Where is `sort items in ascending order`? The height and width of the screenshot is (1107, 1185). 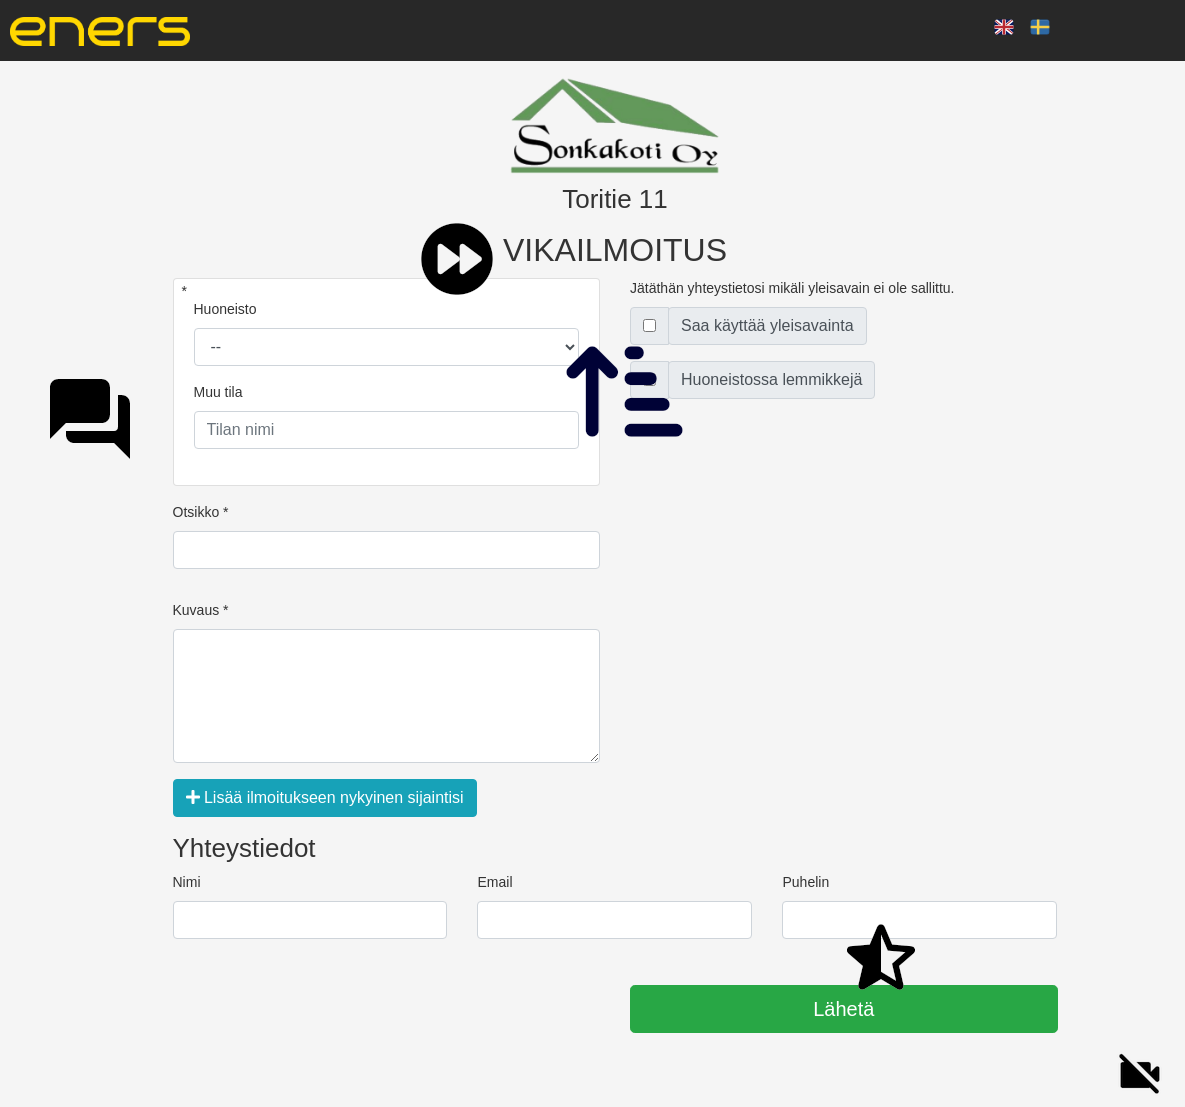 sort items in ascending order is located at coordinates (624, 391).